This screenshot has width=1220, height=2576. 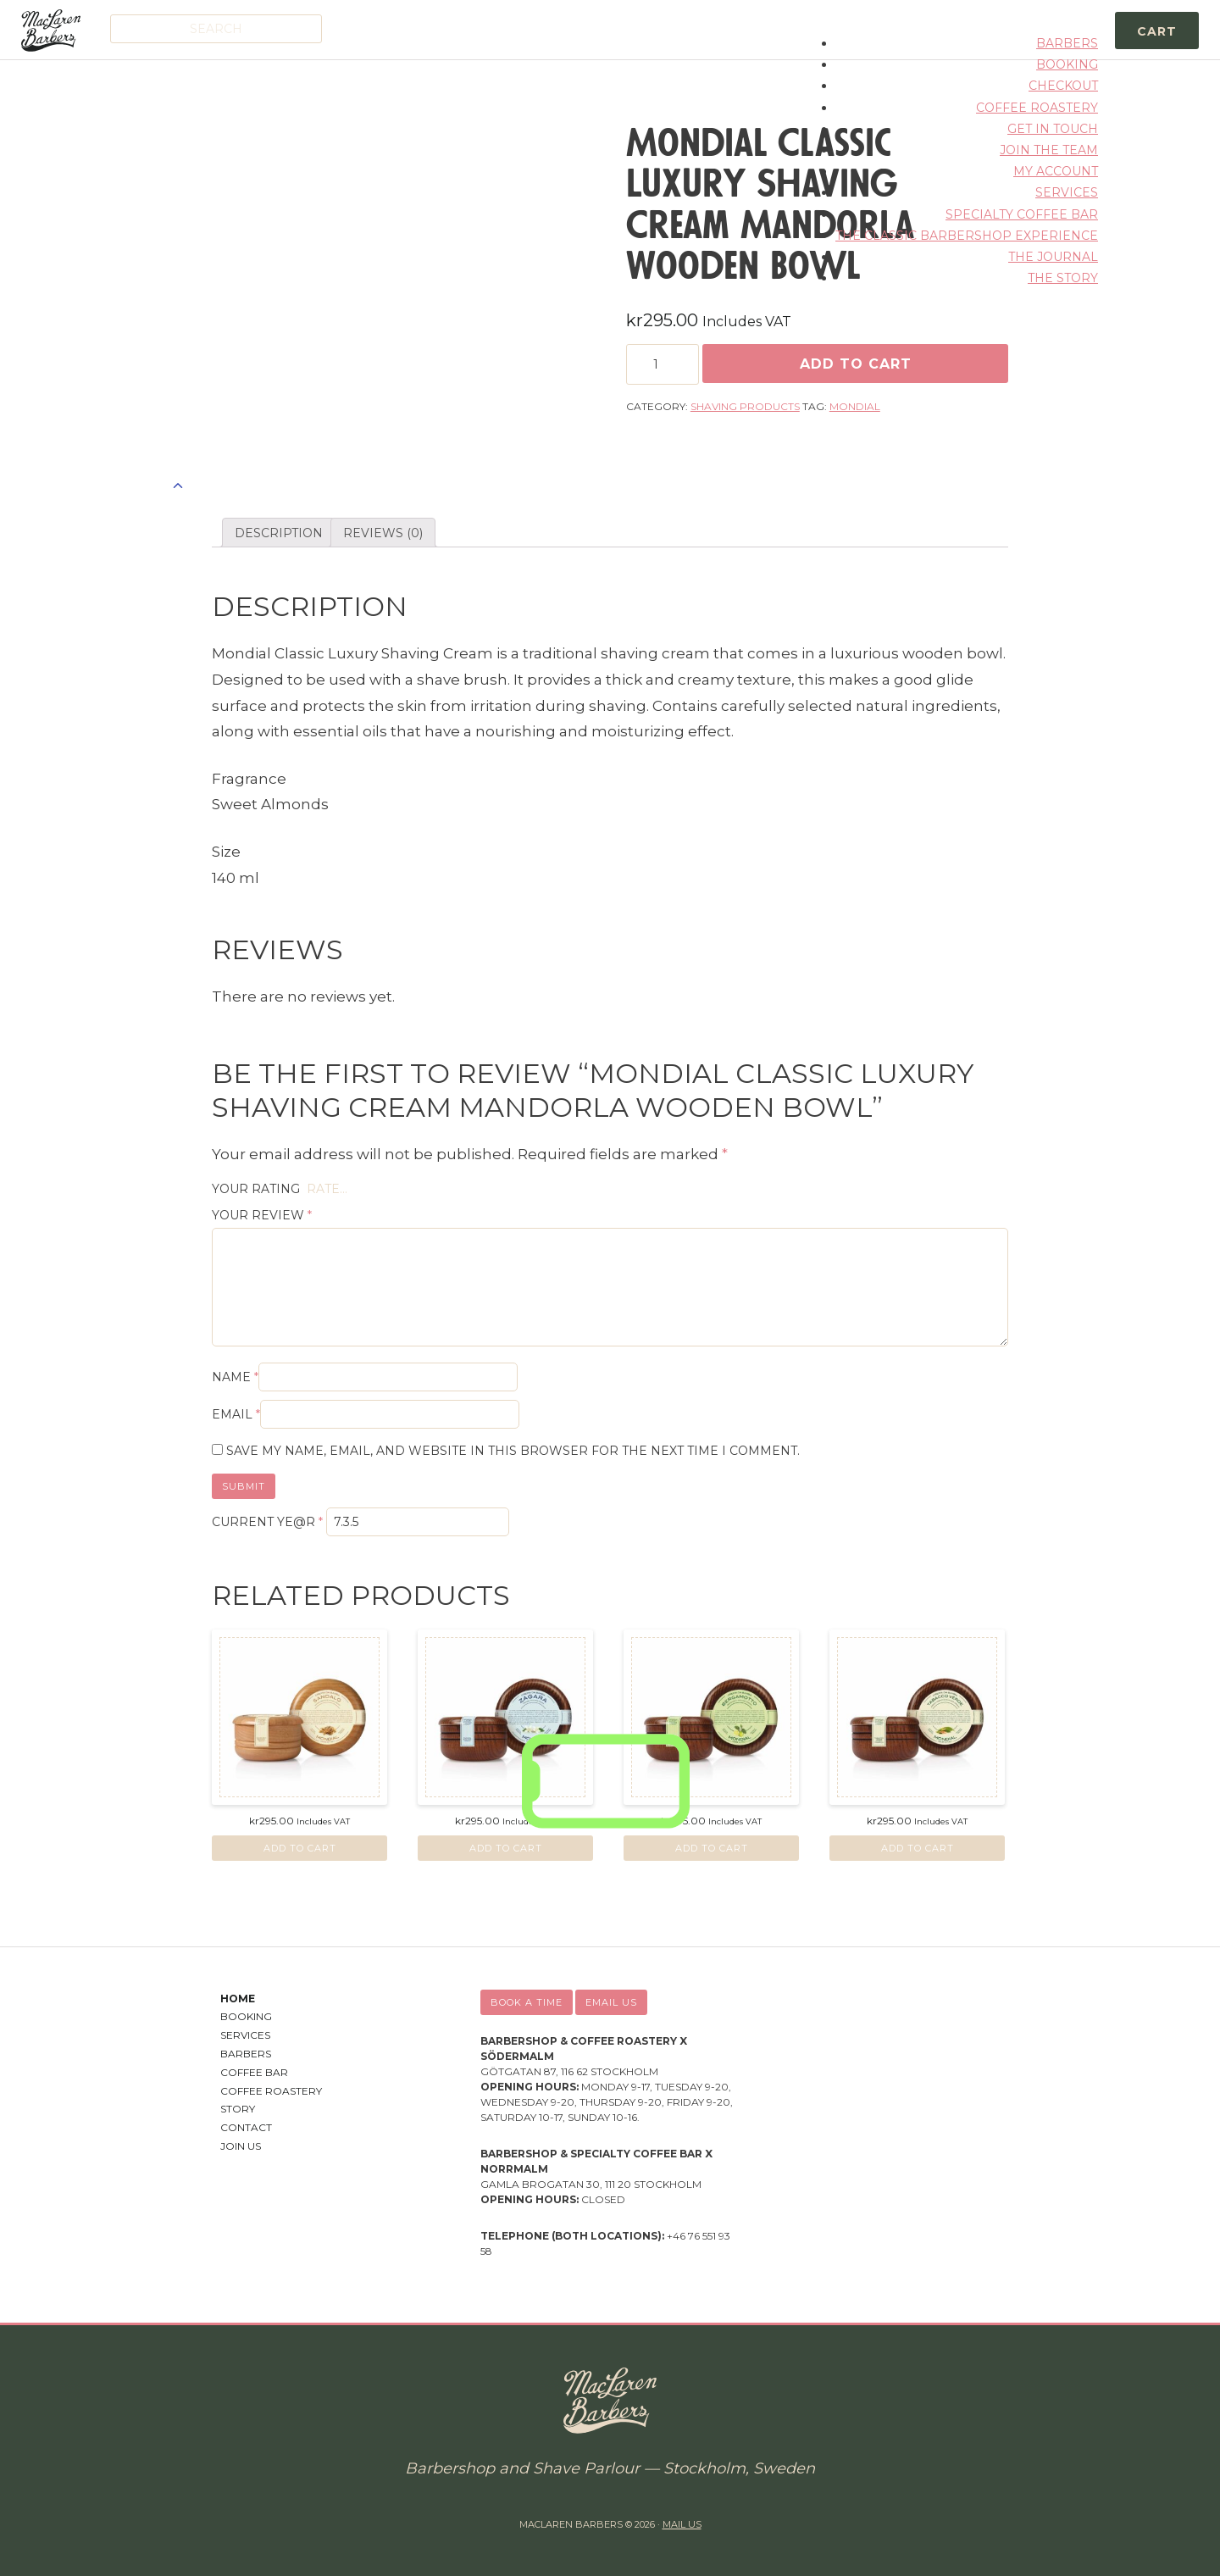 What do you see at coordinates (178, 486) in the screenshot?
I see `collapse an expanded section` at bounding box center [178, 486].